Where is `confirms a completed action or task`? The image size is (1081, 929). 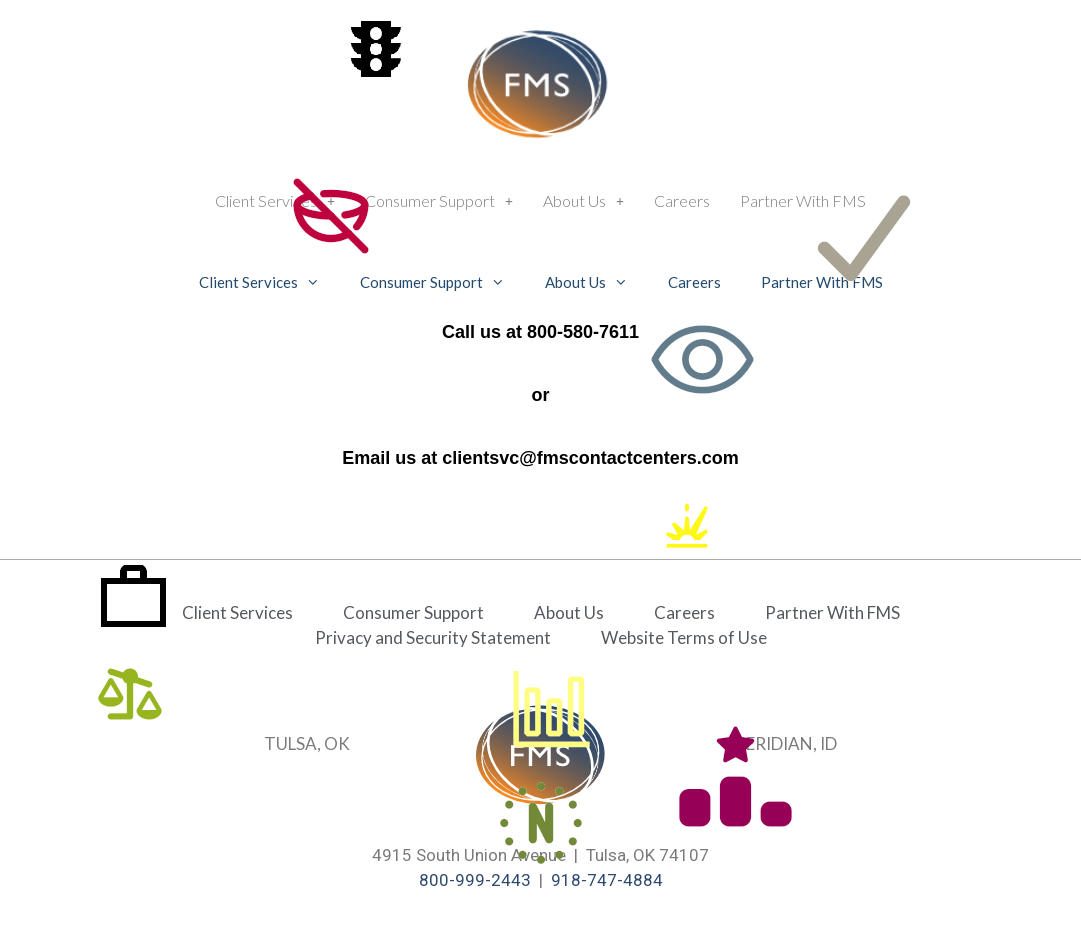
confirms a completed action or task is located at coordinates (864, 235).